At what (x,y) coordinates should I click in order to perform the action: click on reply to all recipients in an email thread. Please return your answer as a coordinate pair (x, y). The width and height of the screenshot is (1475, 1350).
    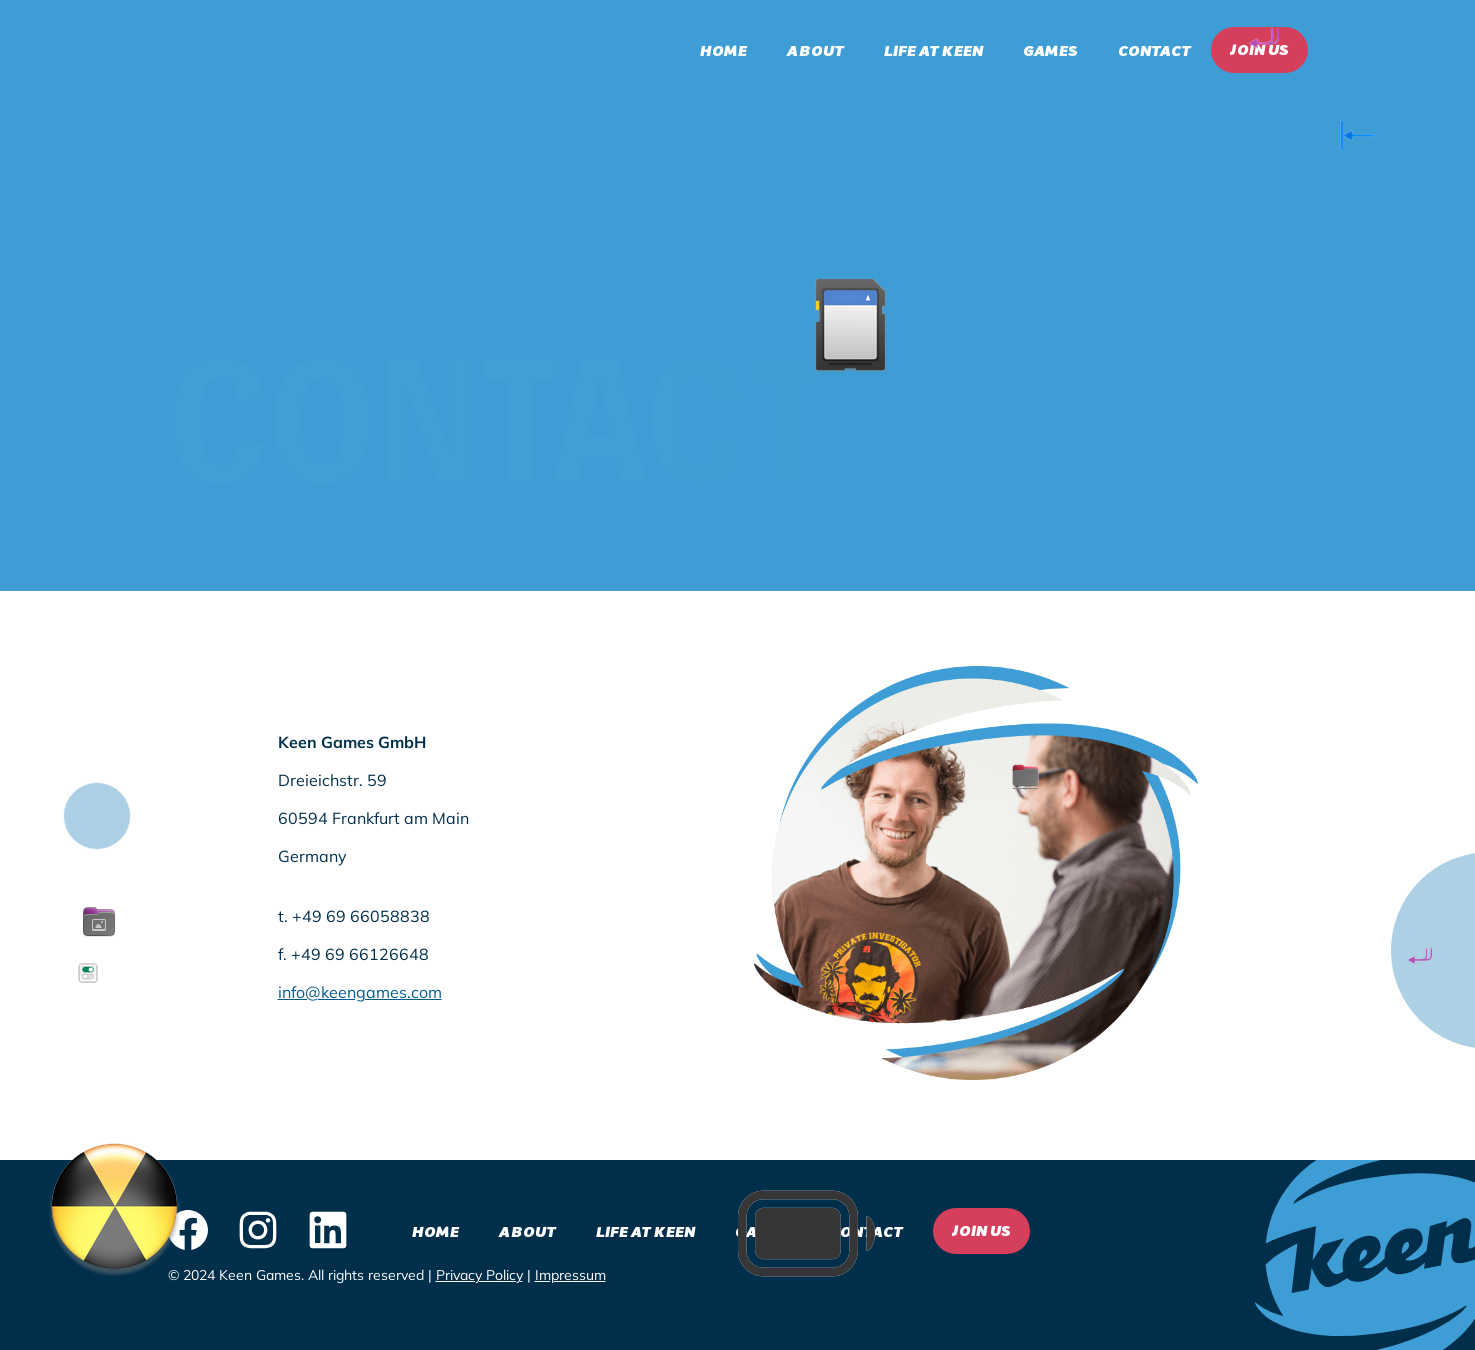
    Looking at the image, I should click on (1263, 36).